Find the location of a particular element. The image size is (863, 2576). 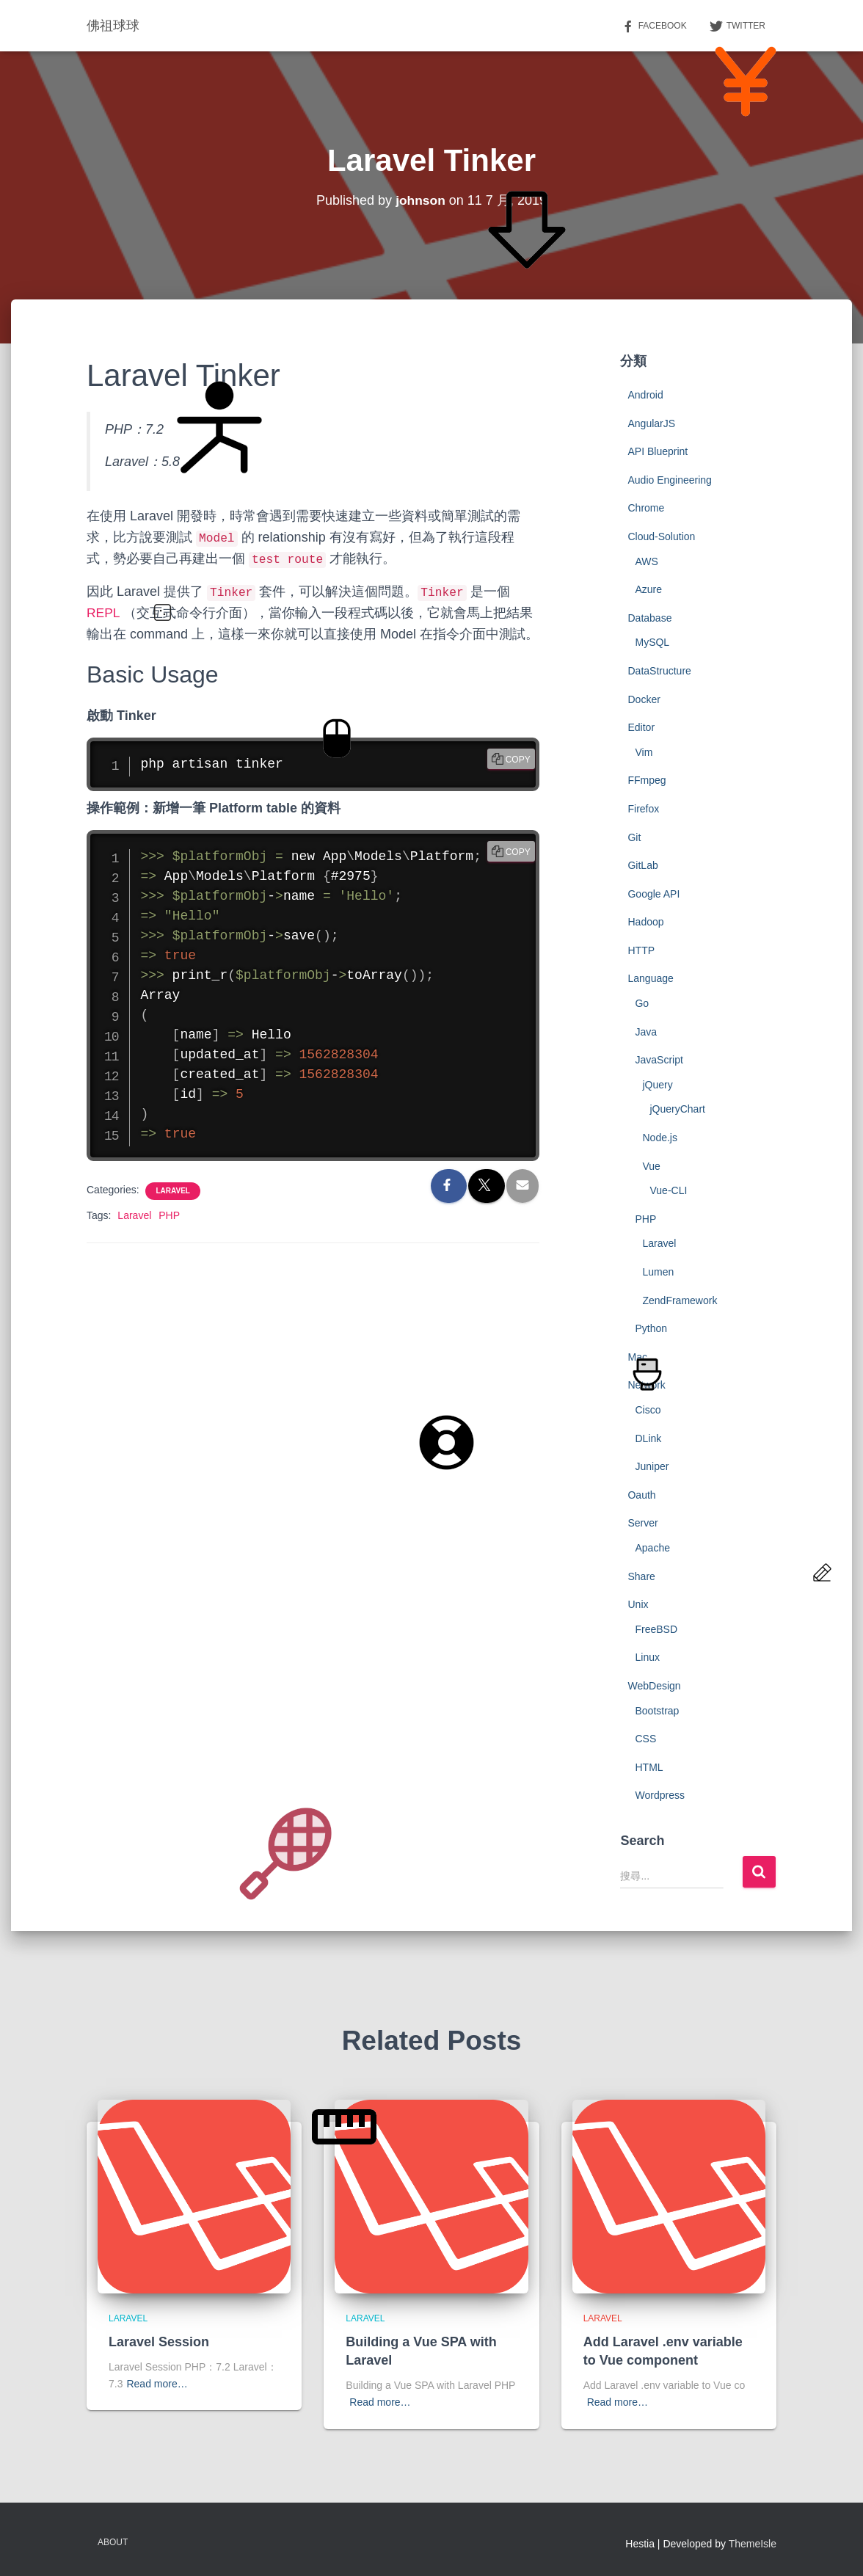

access tai chi or meditation exercises is located at coordinates (219, 431).